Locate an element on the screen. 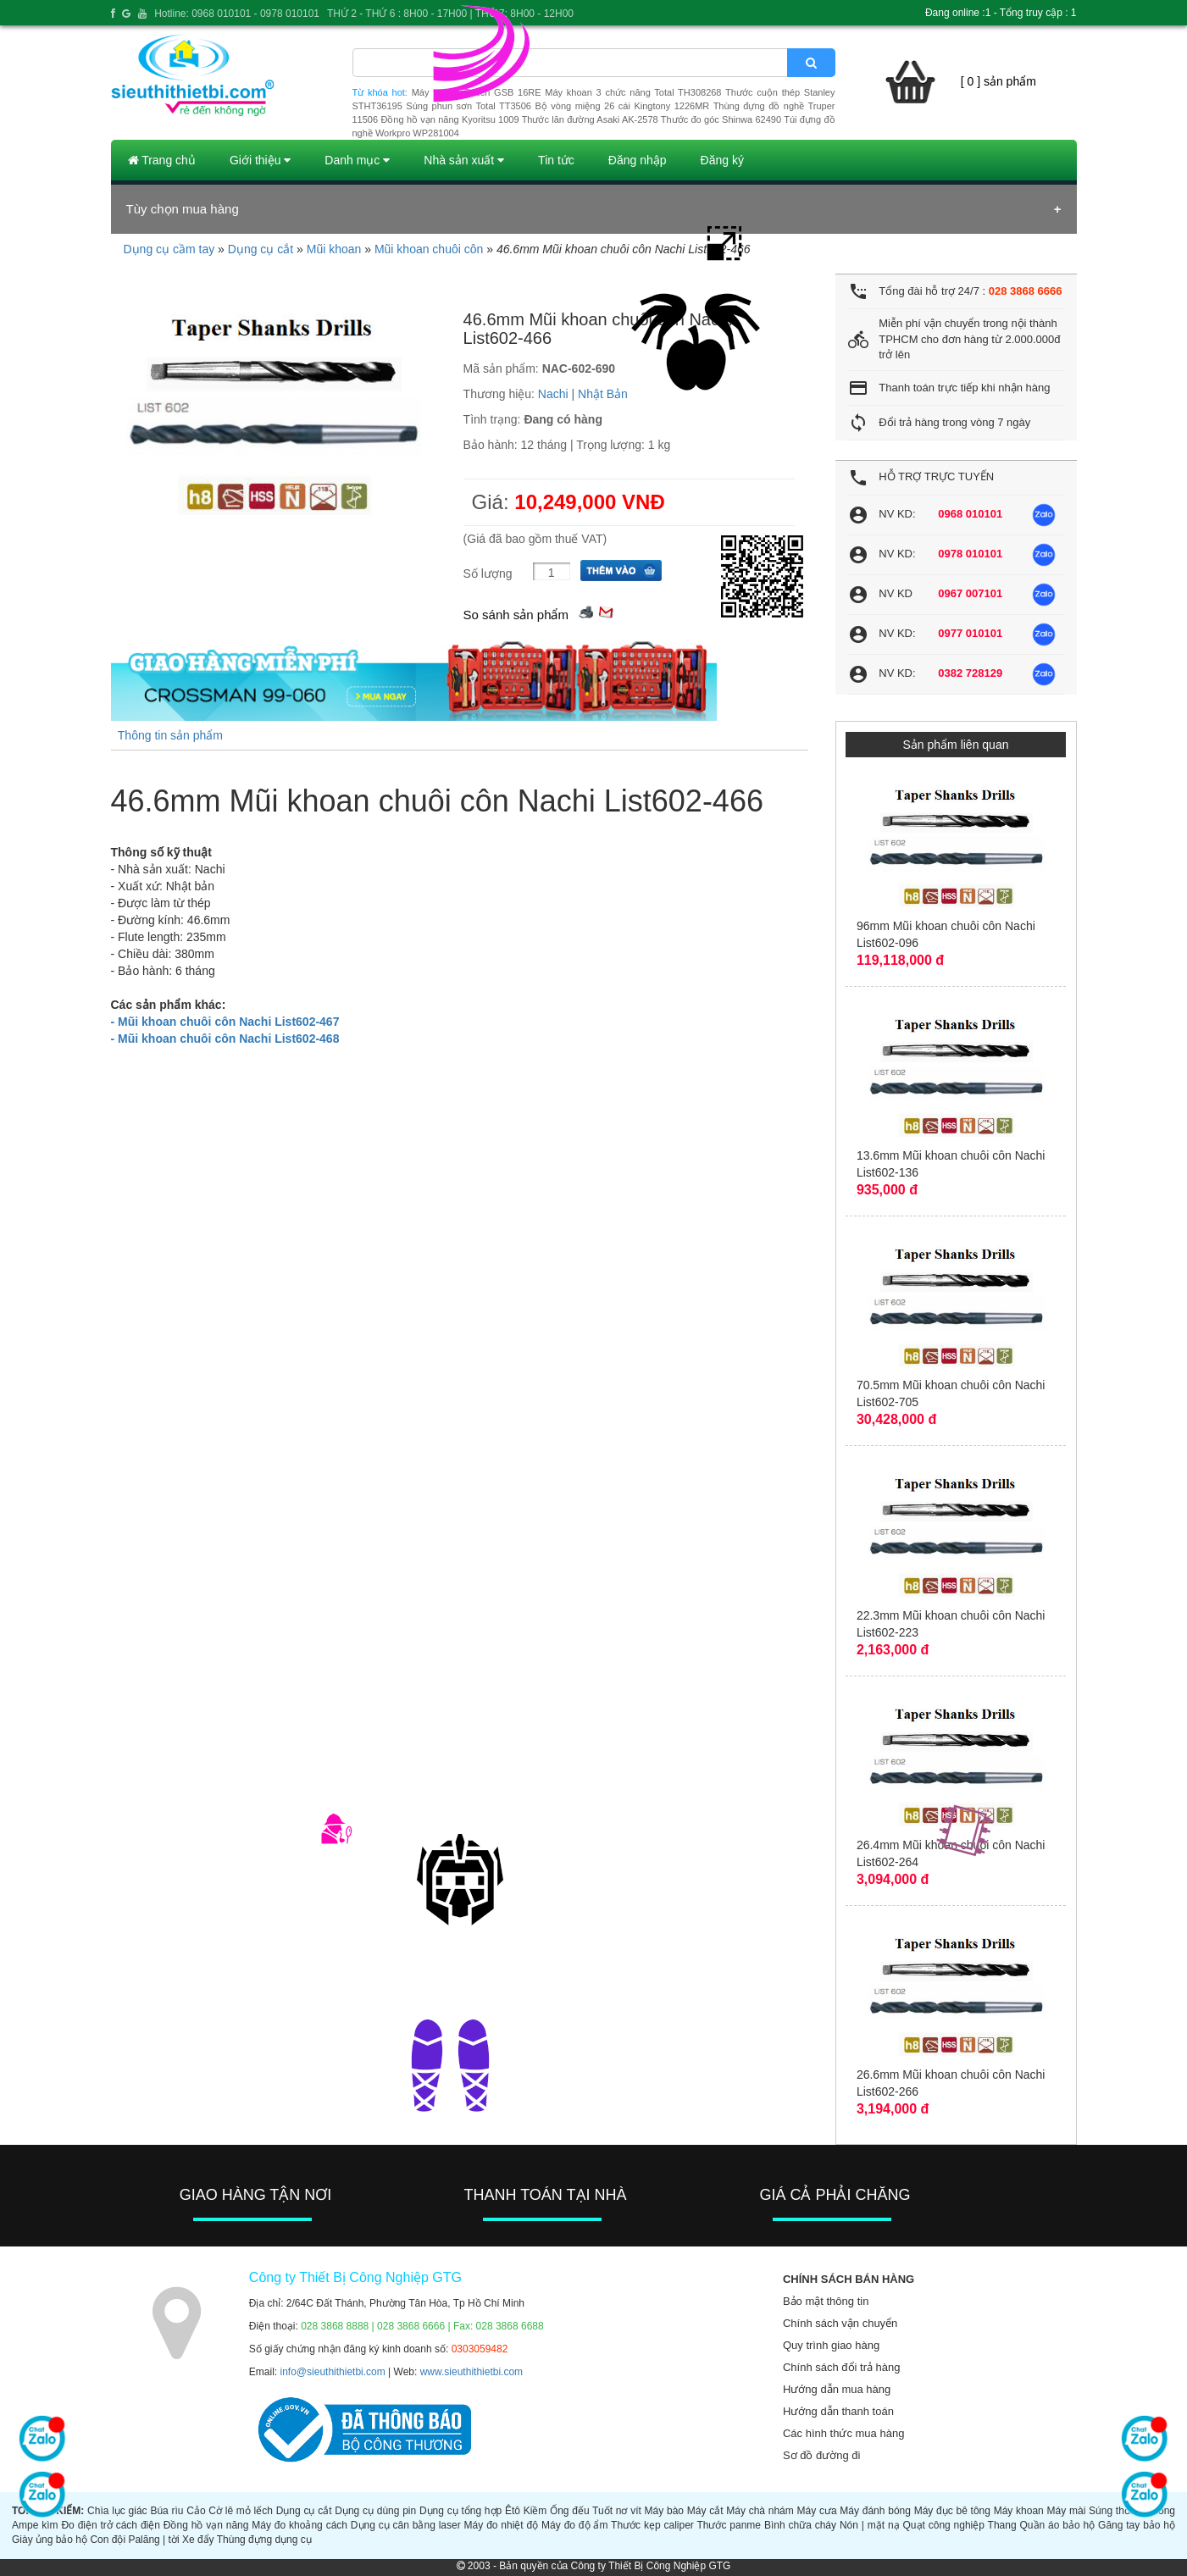 The image size is (1187, 2576). equip leg armor to your character is located at coordinates (450, 2064).